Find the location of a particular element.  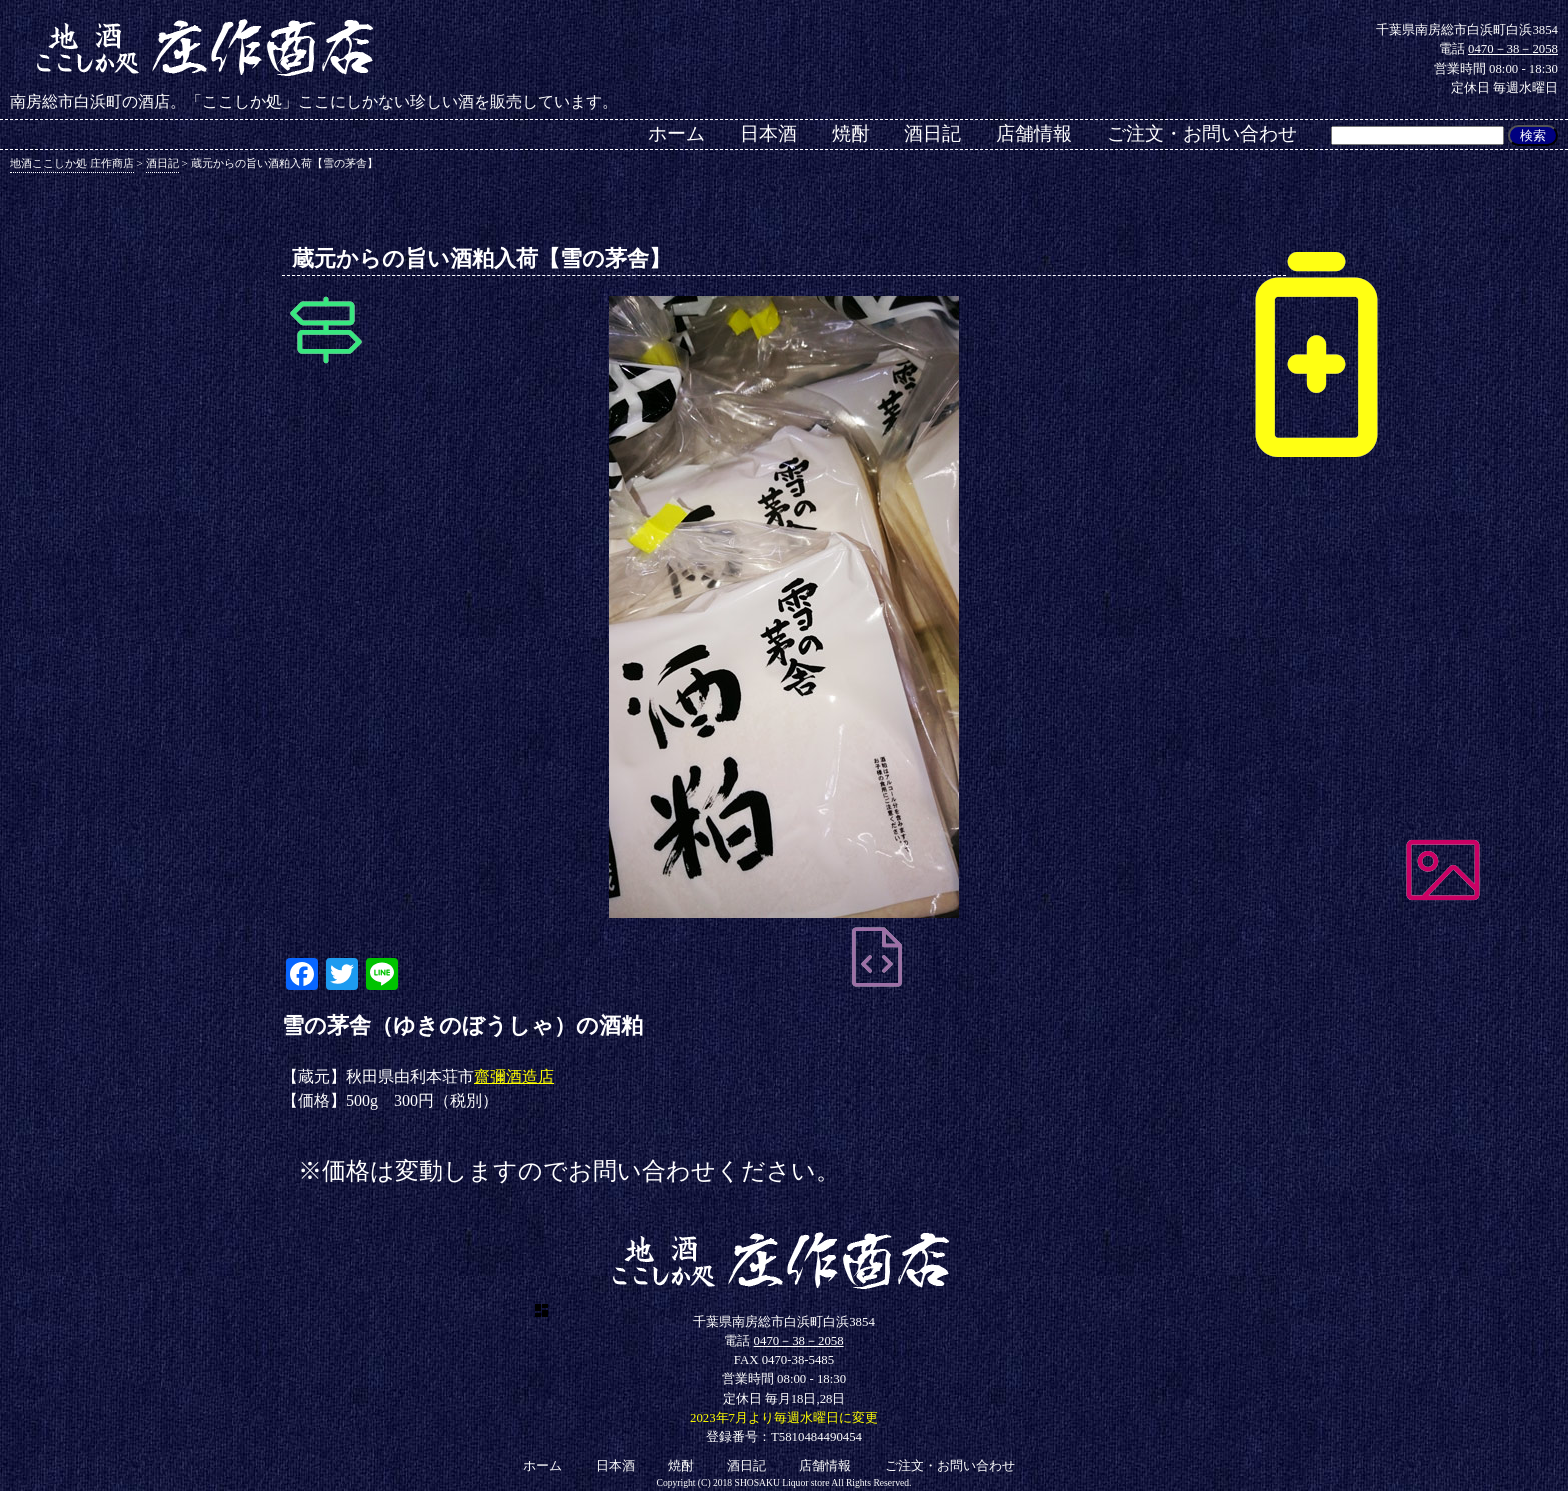

navigate to directions or wayfinding options is located at coordinates (326, 330).